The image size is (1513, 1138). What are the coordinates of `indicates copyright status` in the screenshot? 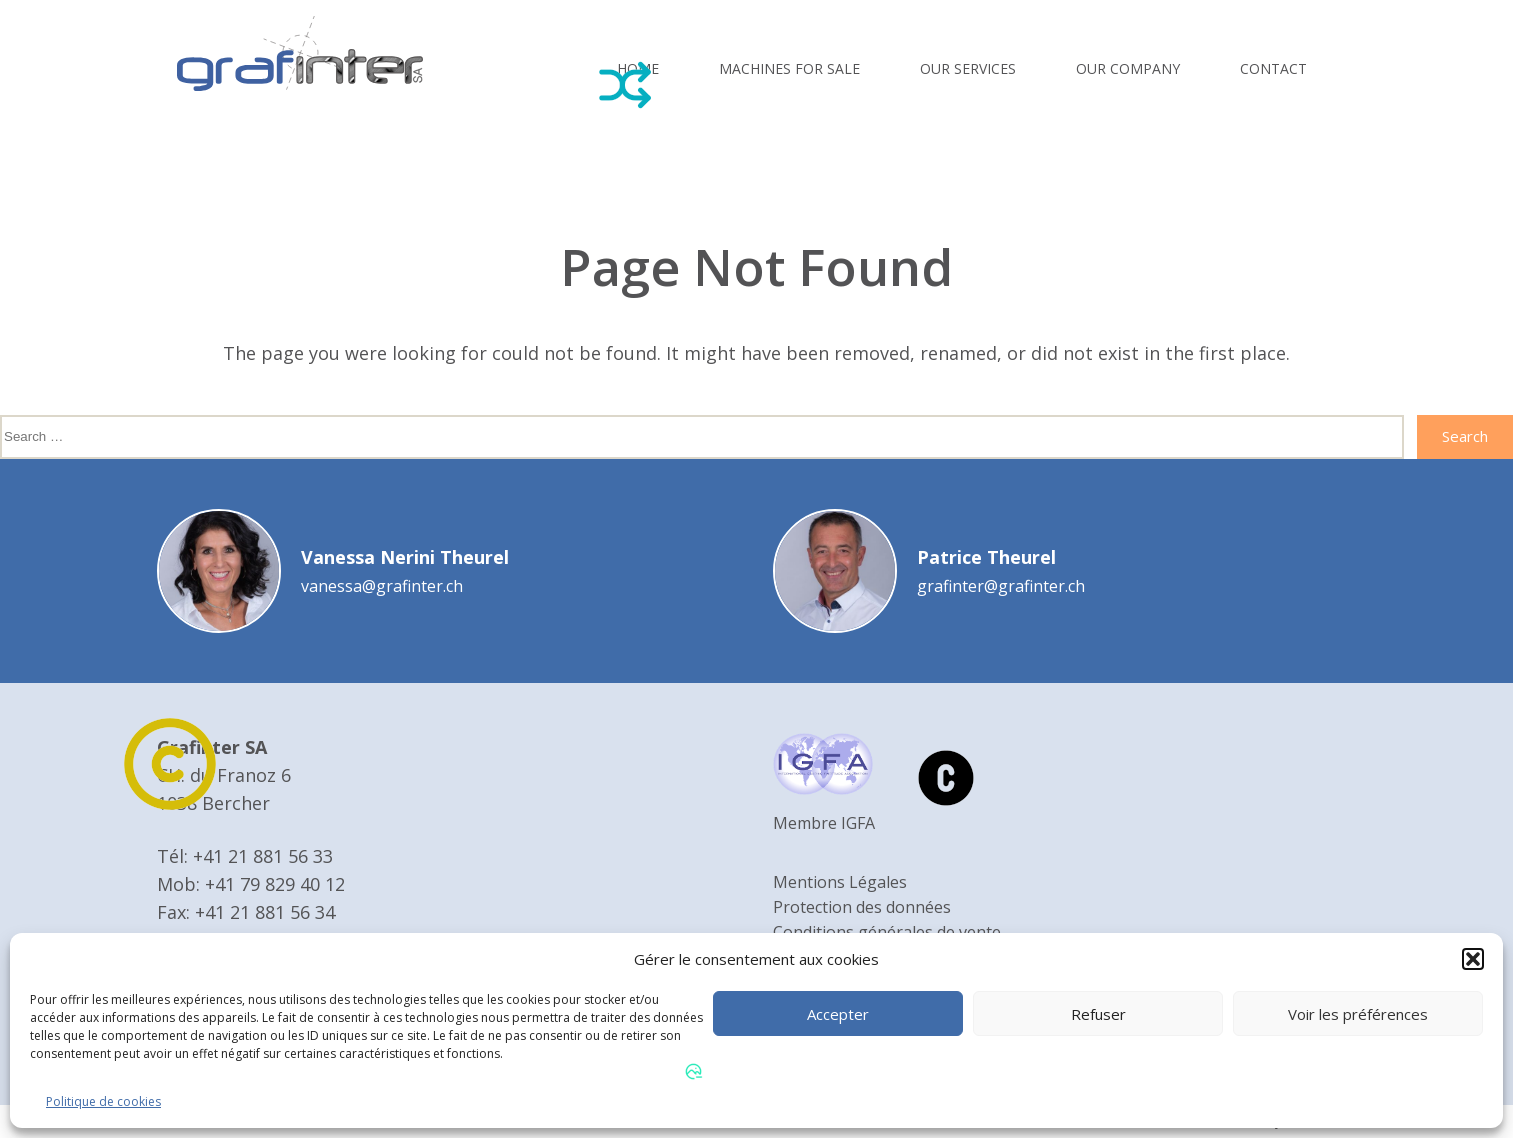 It's located at (946, 778).